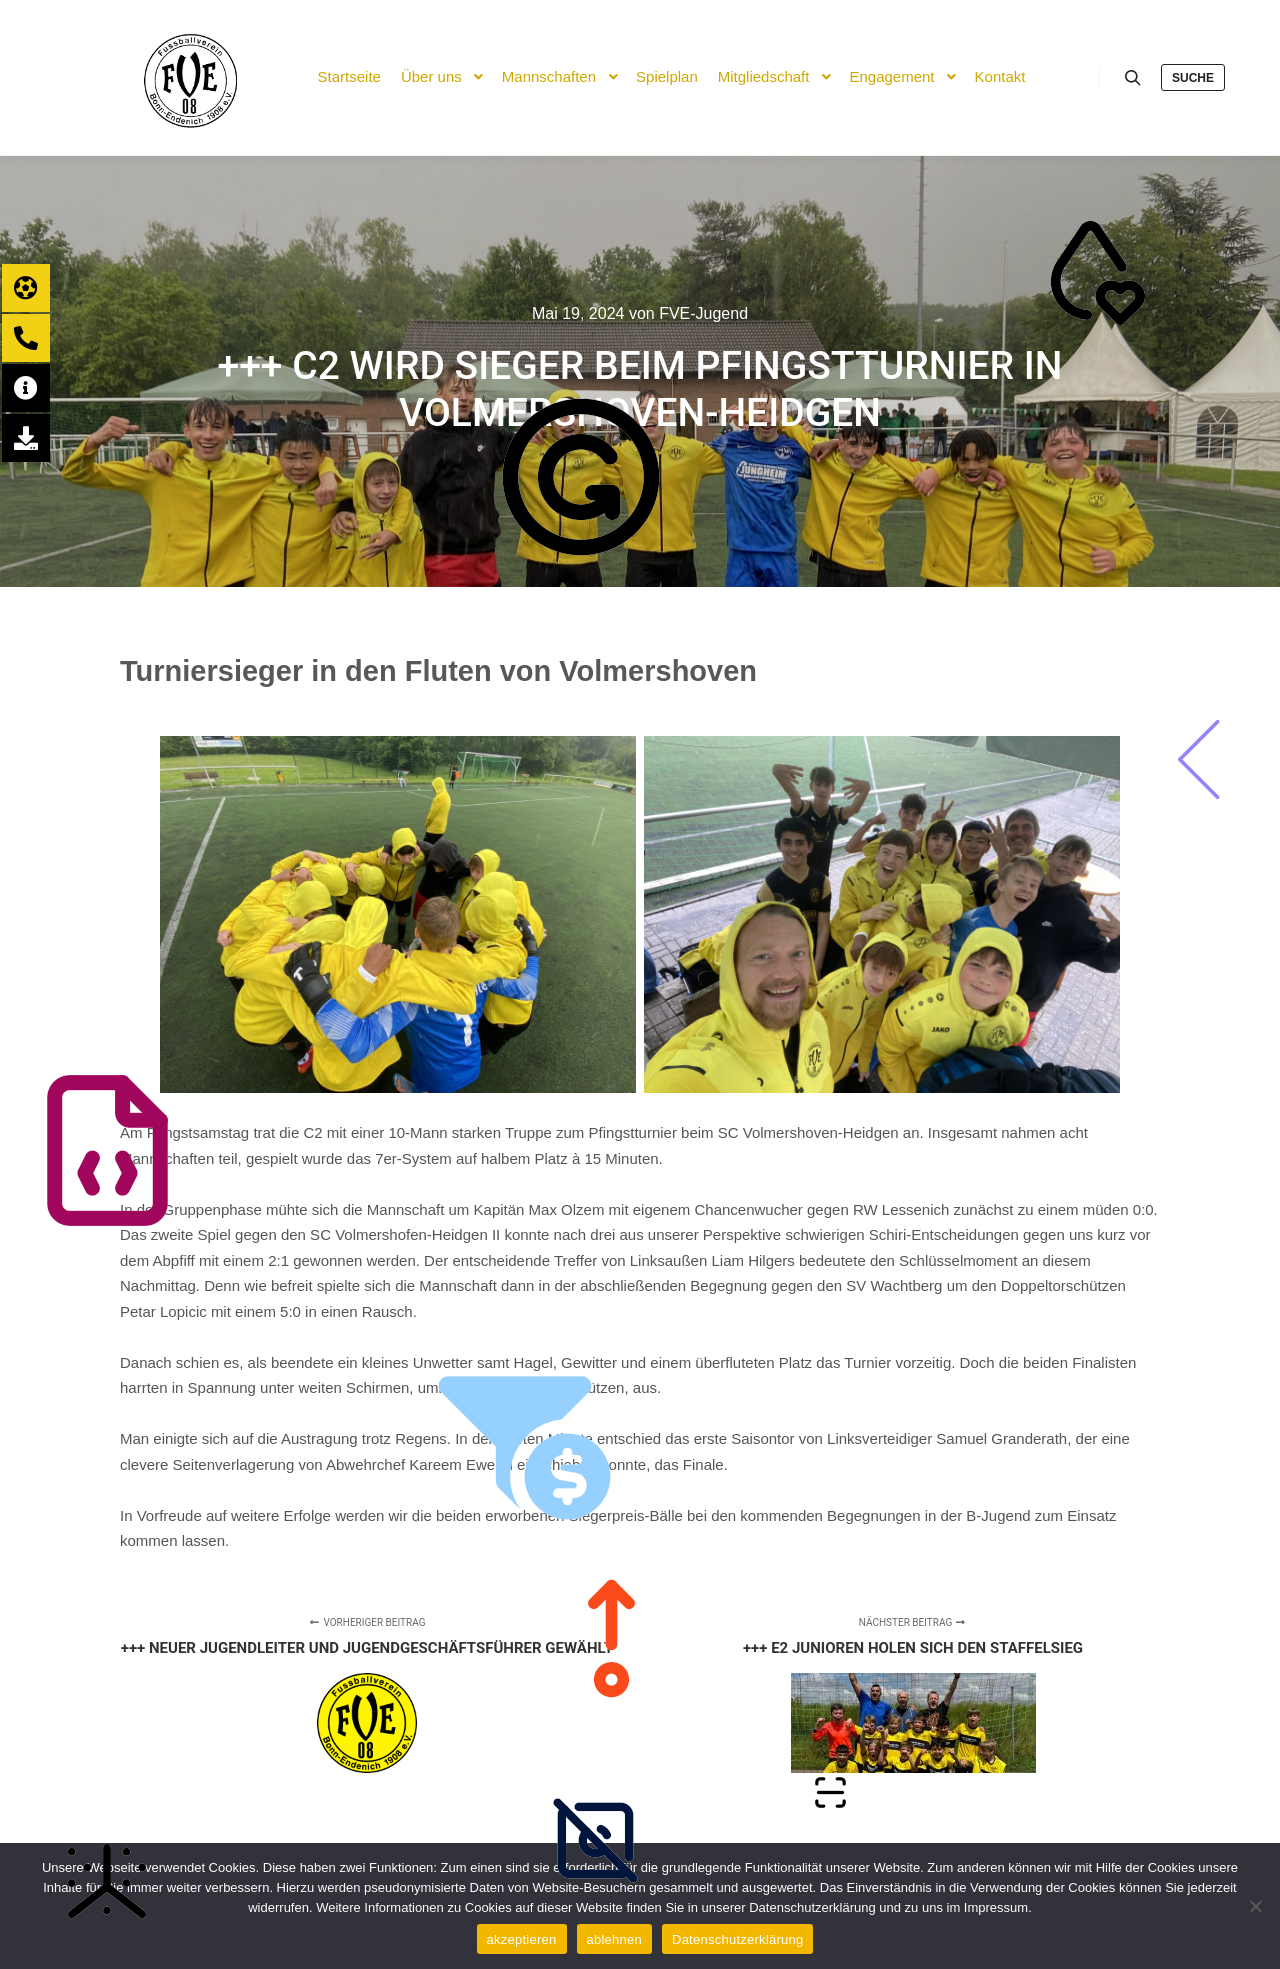  Describe the element at coordinates (107, 1150) in the screenshot. I see `view source code file` at that location.